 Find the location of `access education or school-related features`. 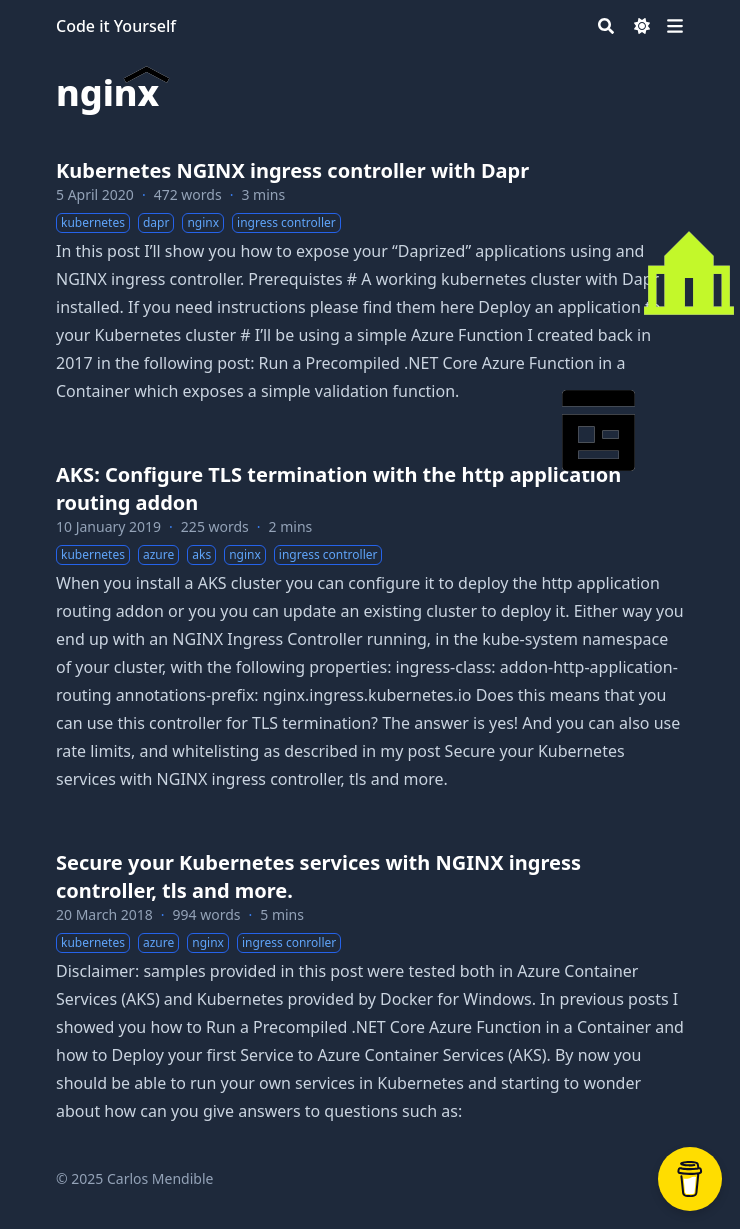

access education or school-related features is located at coordinates (689, 278).